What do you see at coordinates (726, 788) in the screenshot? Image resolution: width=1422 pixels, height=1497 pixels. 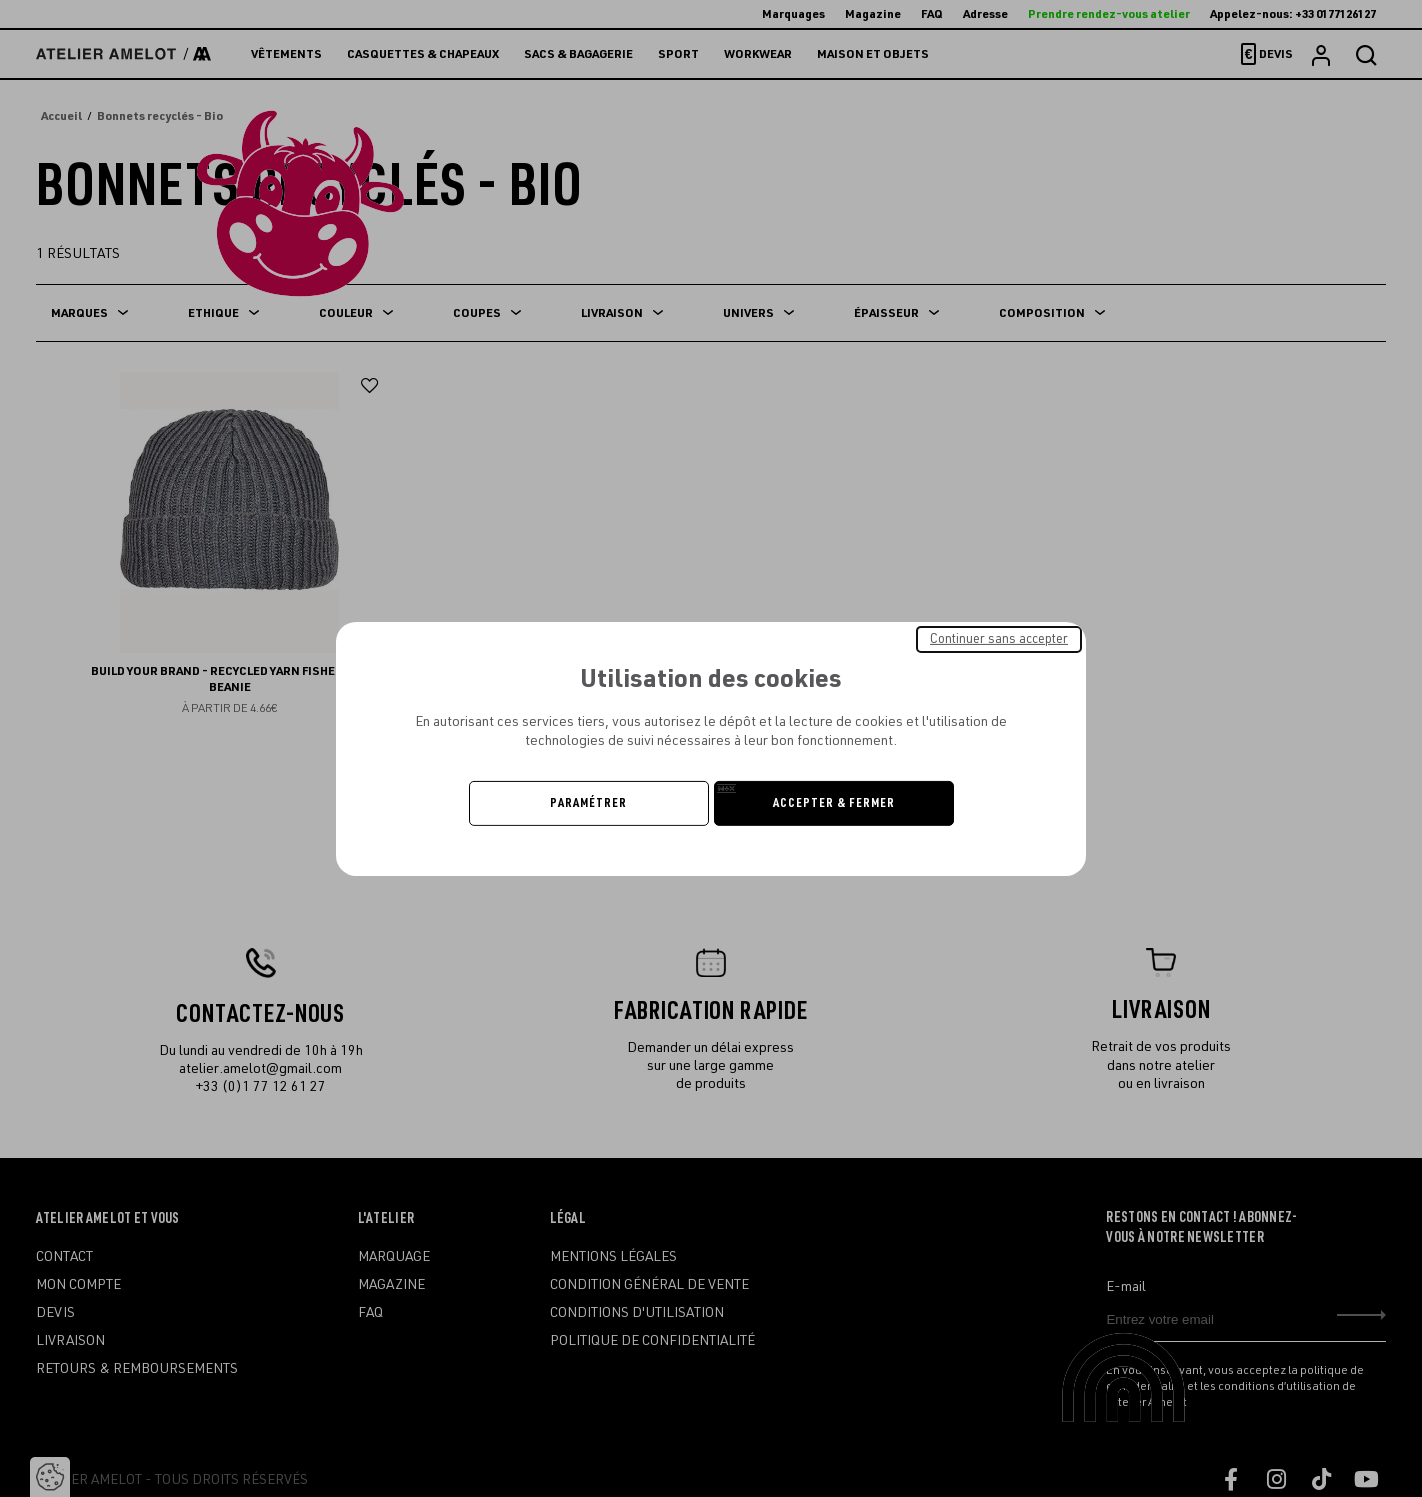 I see `MDX file format or project indicator` at bounding box center [726, 788].